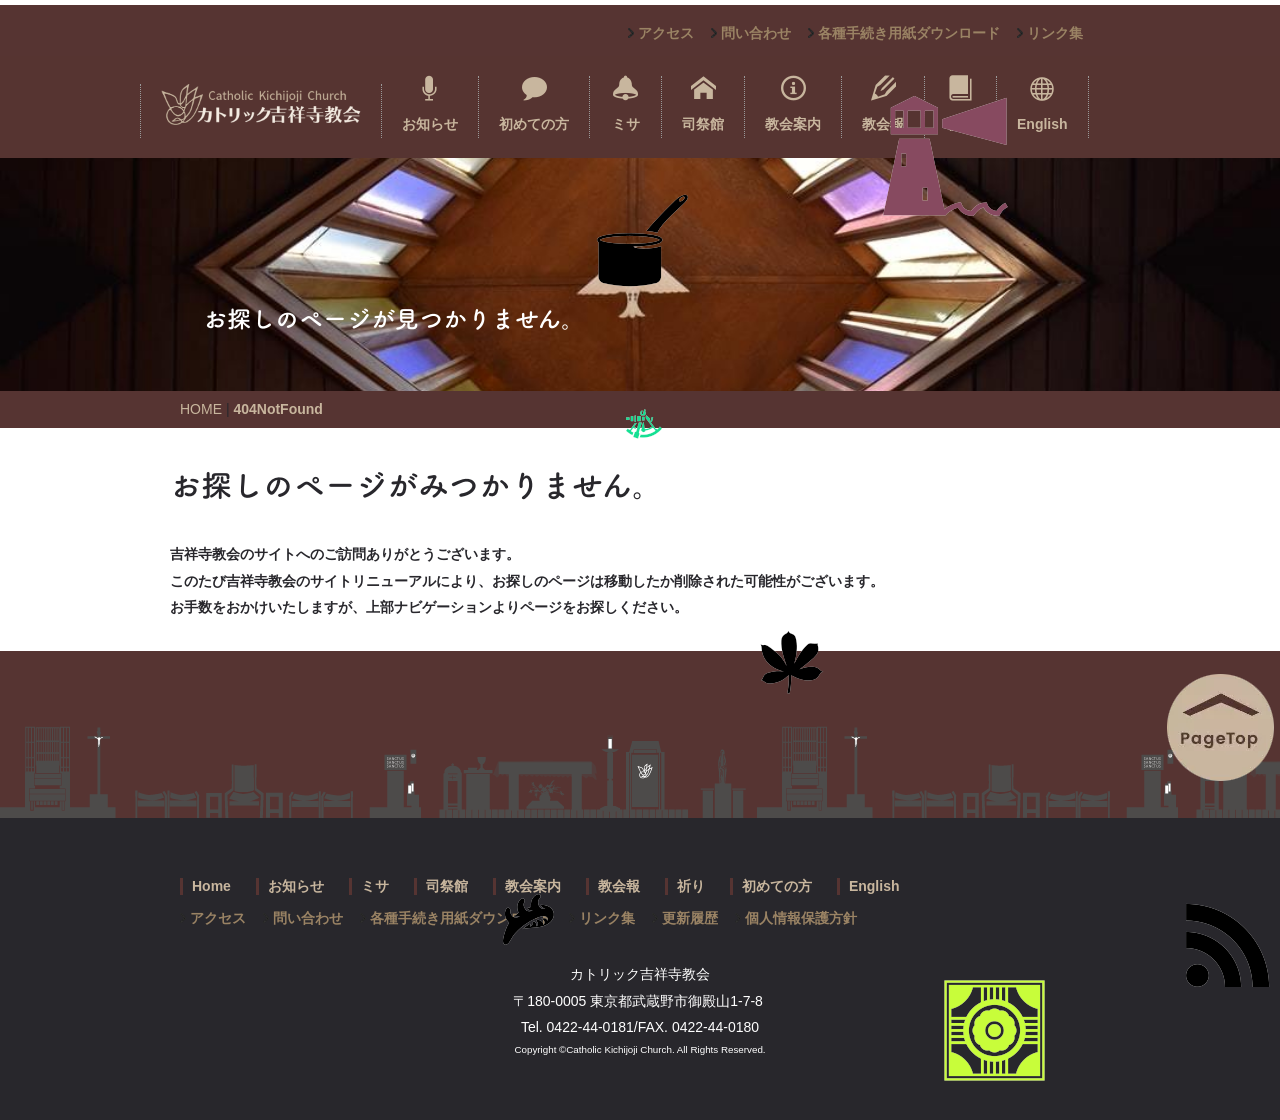 Image resolution: width=1280 pixels, height=1120 pixels. Describe the element at coordinates (644, 424) in the screenshot. I see `access navigation or mapping tools` at that location.